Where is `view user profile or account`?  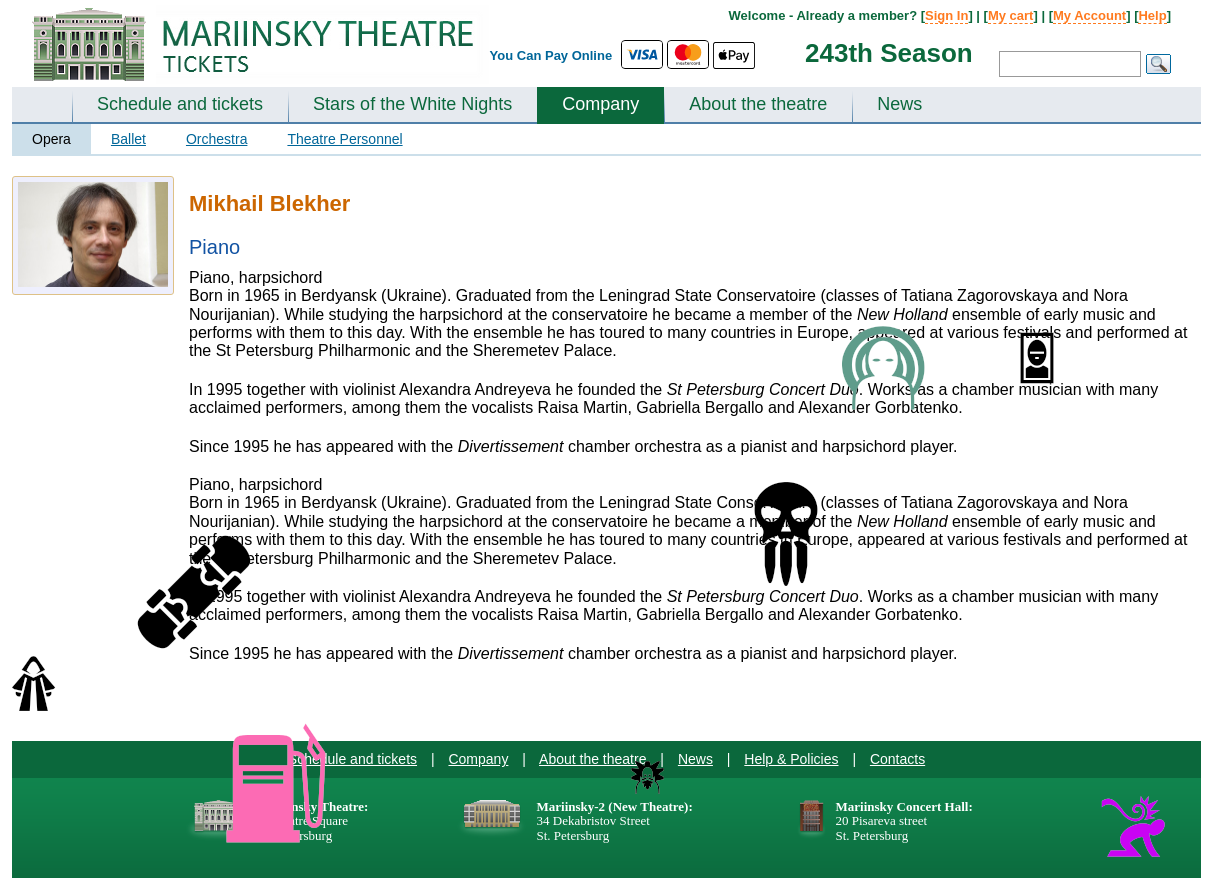
view user profile or account is located at coordinates (1037, 358).